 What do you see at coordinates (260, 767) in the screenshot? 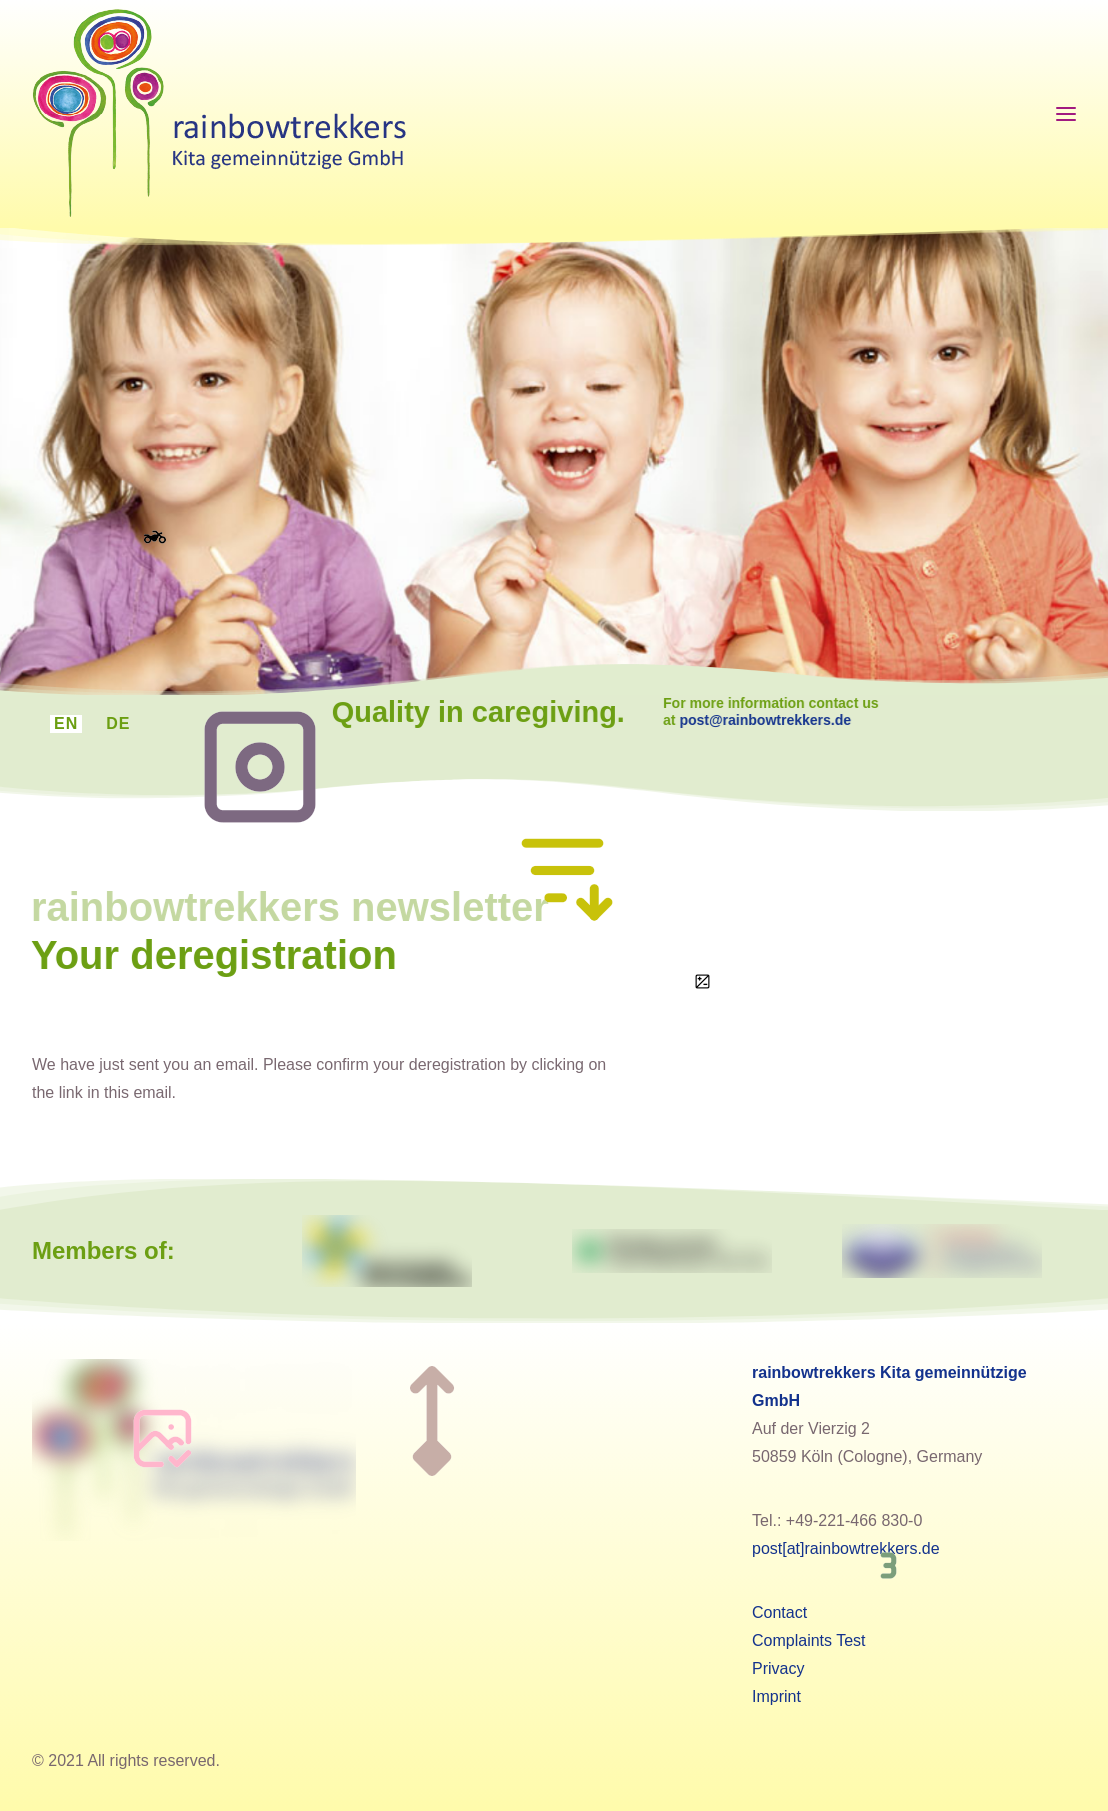
I see `apply a mask to selected layer or object` at bounding box center [260, 767].